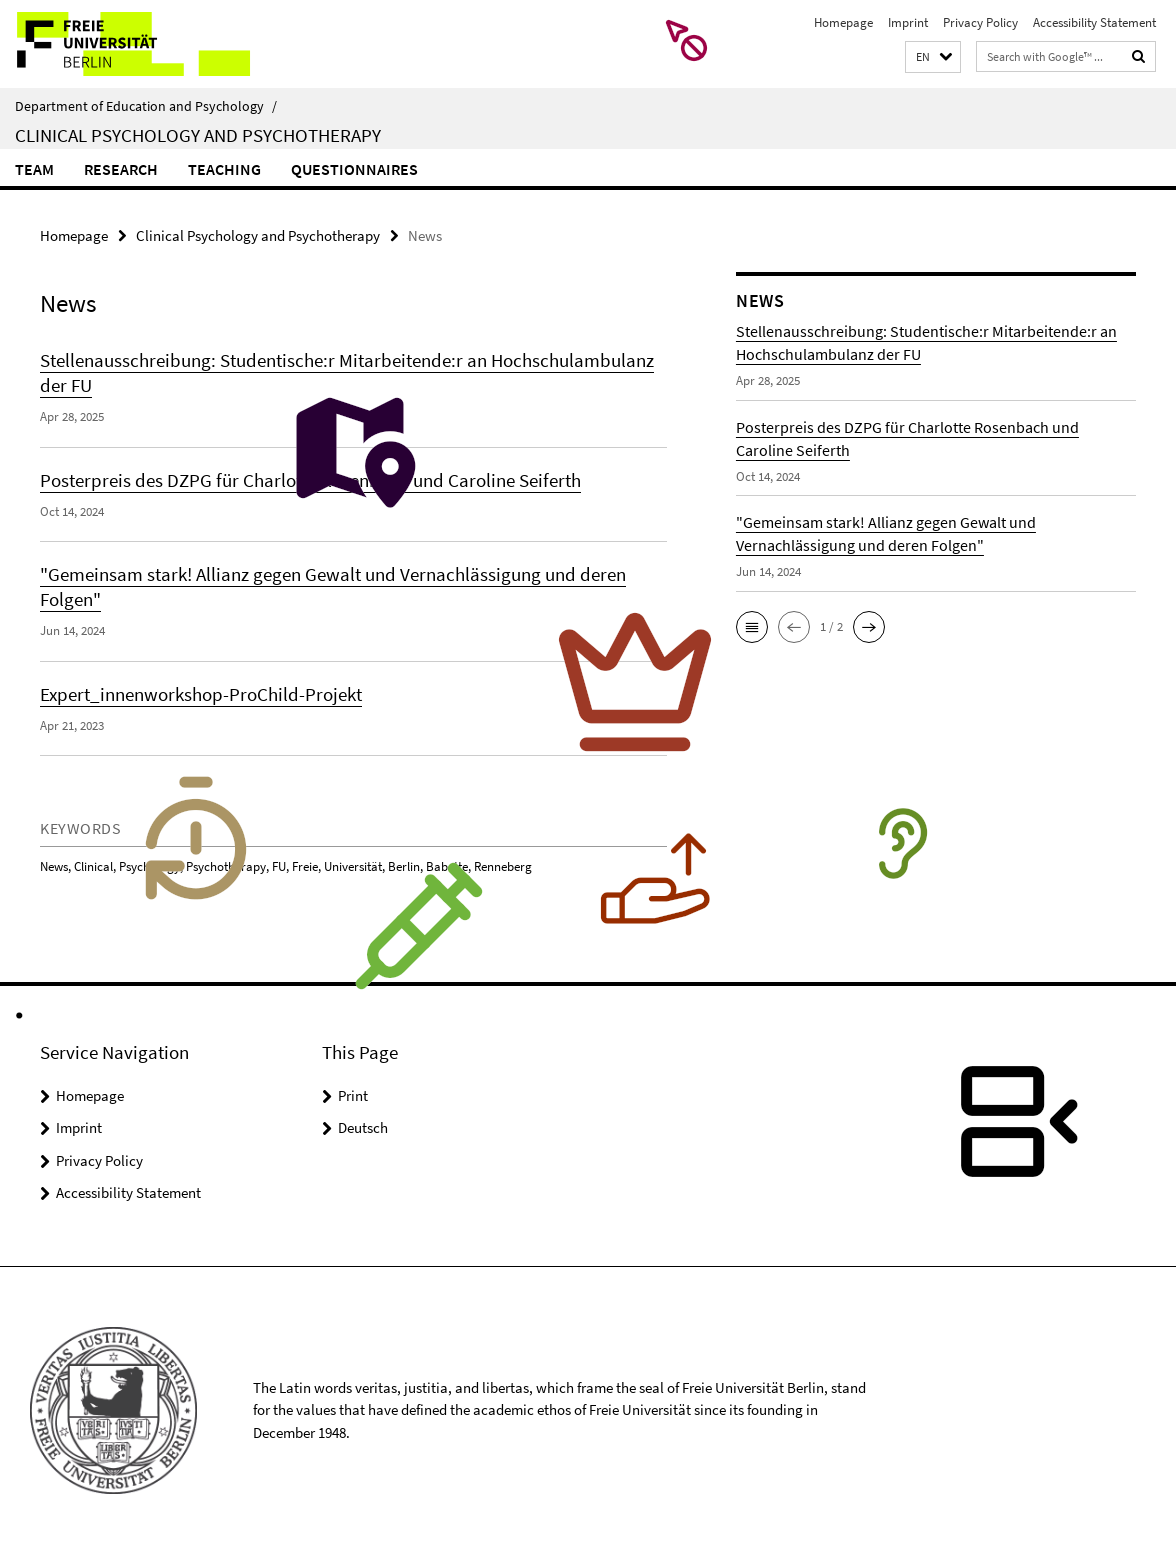 This screenshot has width=1176, height=1554. What do you see at coordinates (659, 884) in the screenshot?
I see `upload or send via hand gesture` at bounding box center [659, 884].